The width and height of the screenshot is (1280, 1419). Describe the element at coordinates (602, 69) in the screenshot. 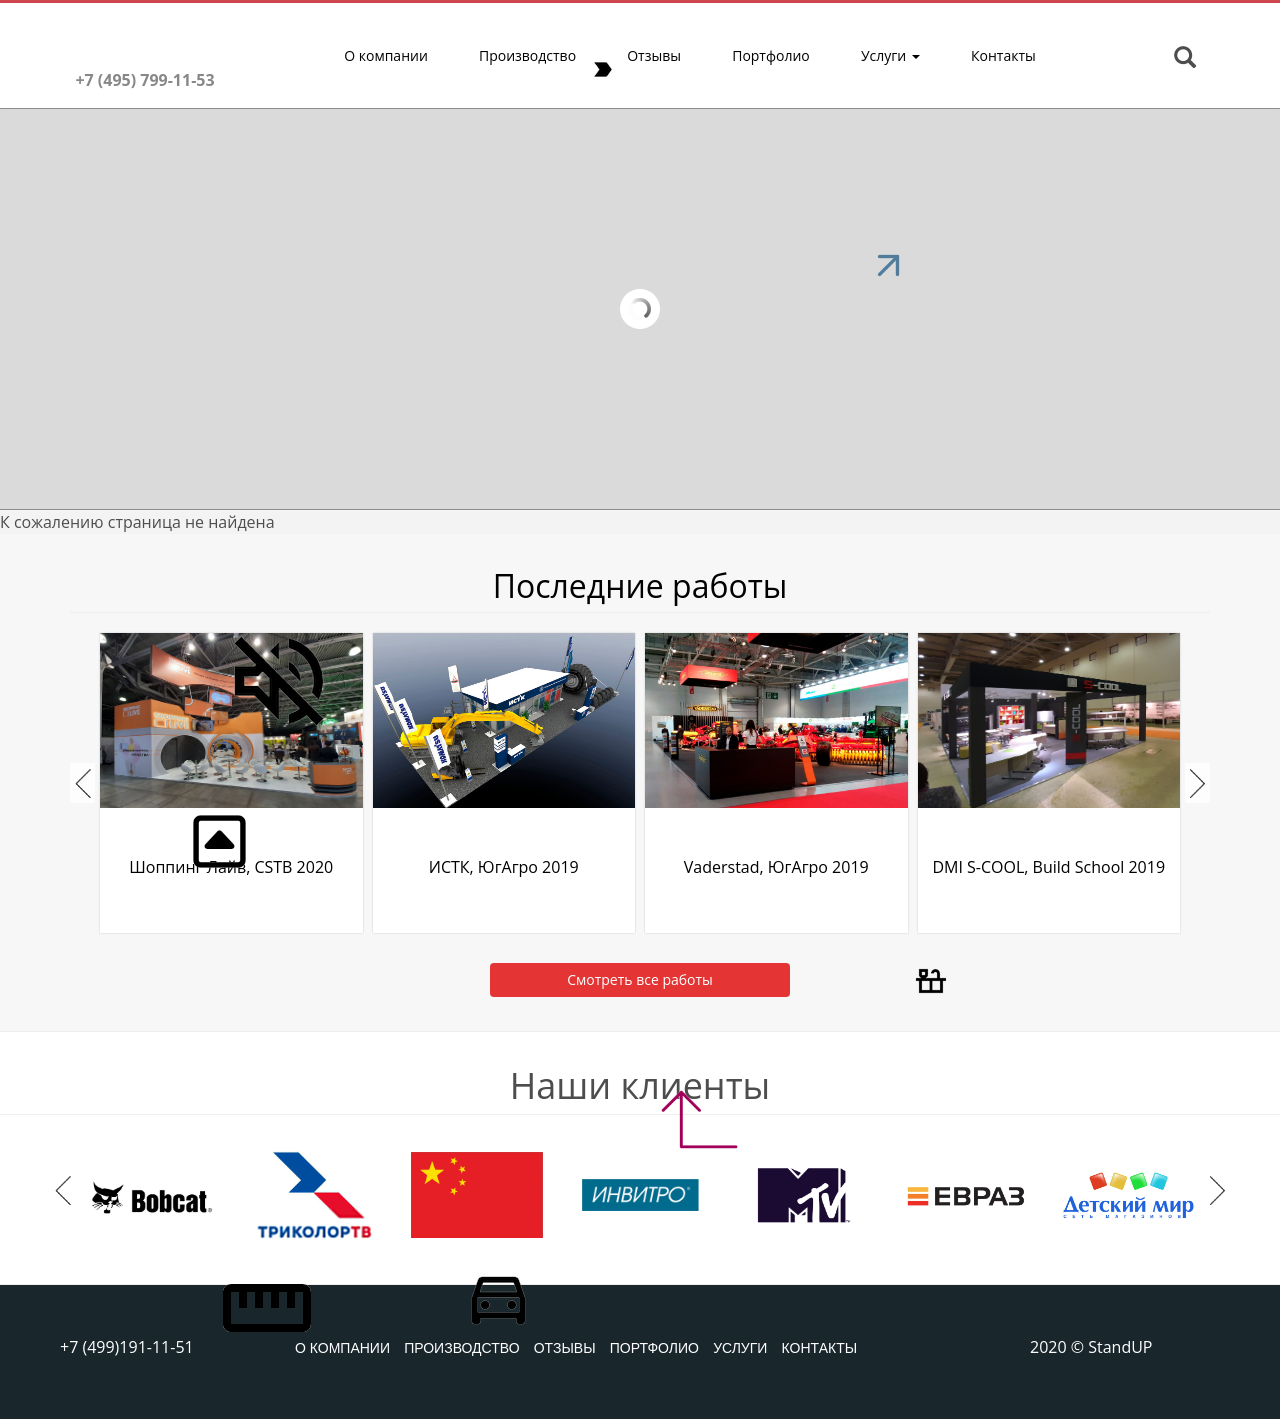

I see `mark a message or item as important` at that location.